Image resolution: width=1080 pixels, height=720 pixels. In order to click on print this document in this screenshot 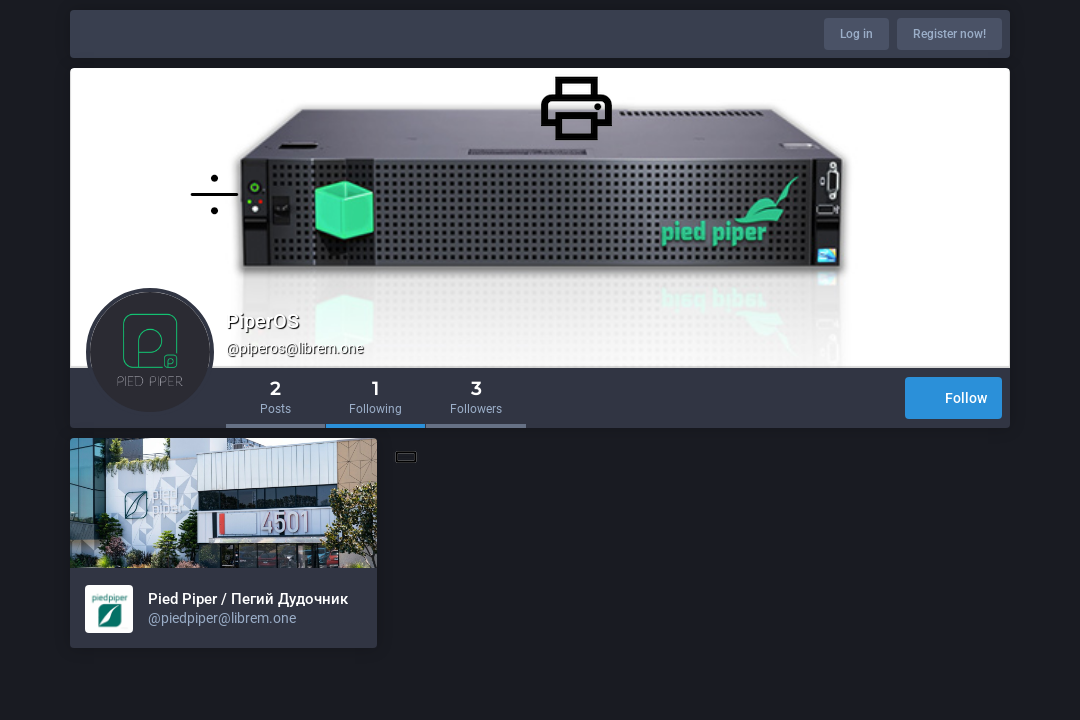, I will do `click(576, 108)`.